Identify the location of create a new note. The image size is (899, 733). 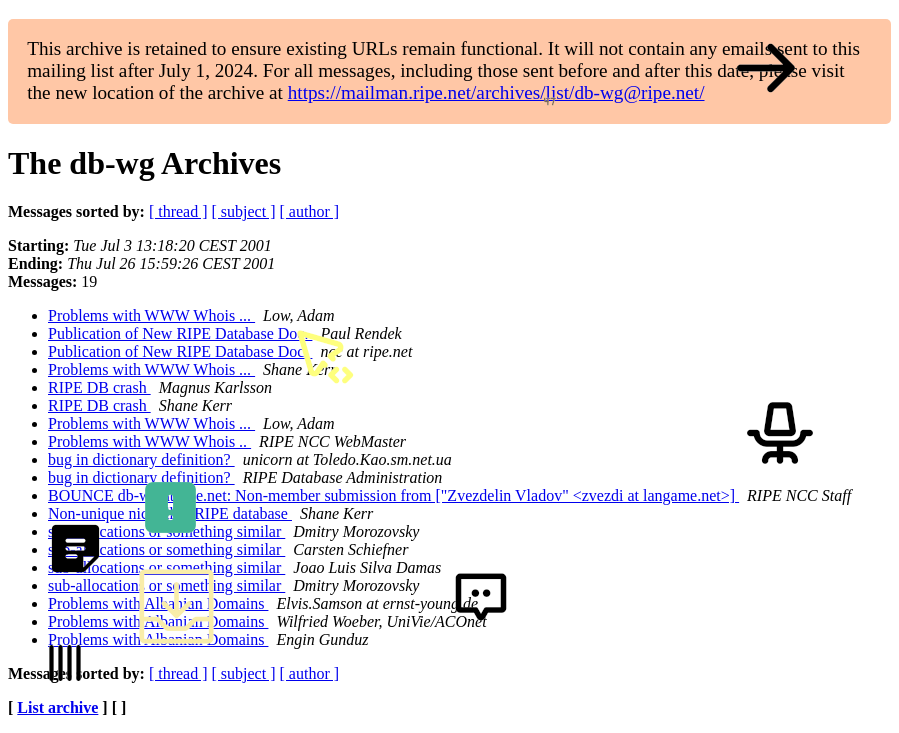
(75, 548).